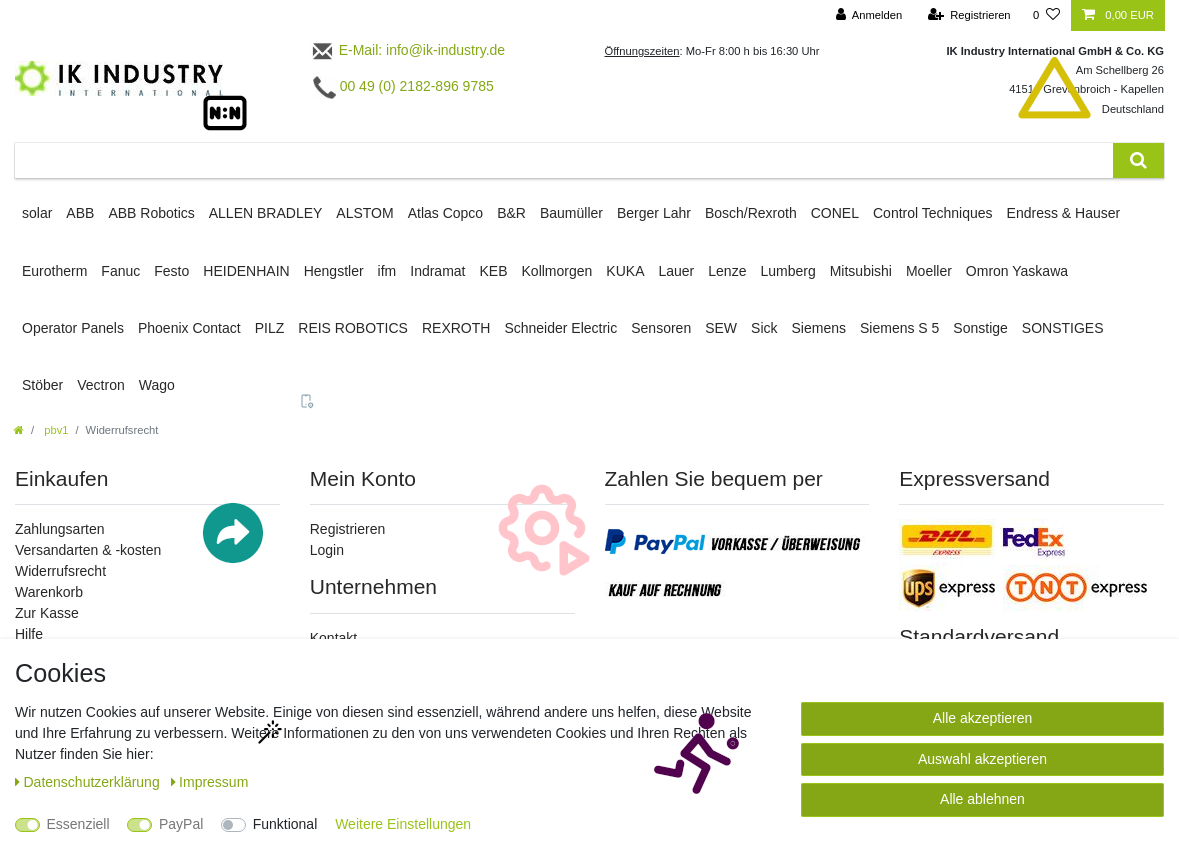  Describe the element at coordinates (233, 533) in the screenshot. I see `share or forward content` at that location.